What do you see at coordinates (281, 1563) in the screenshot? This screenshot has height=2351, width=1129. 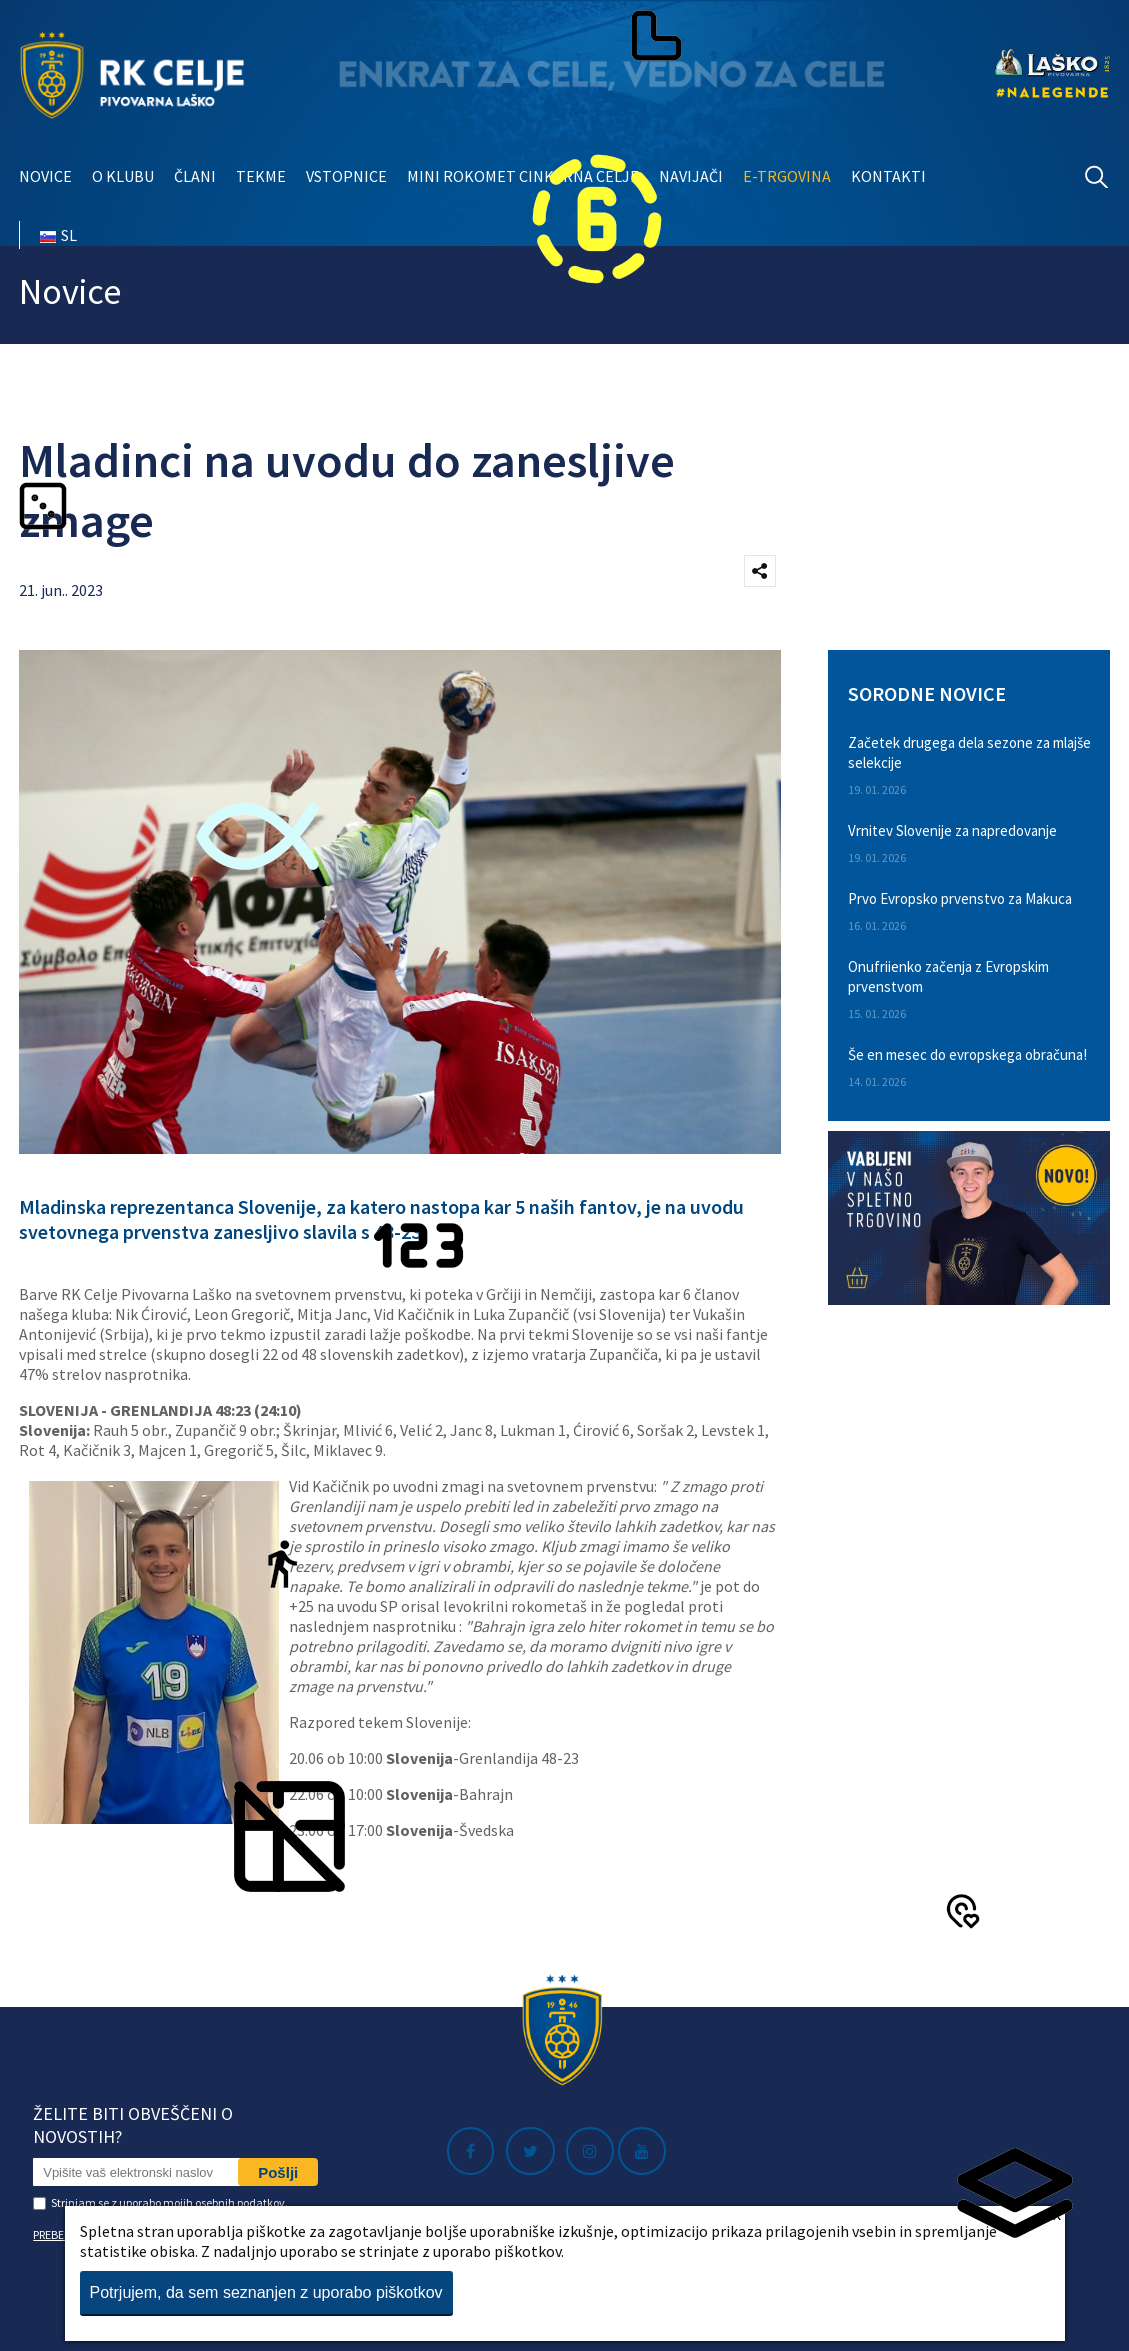 I see `get walking directions` at bounding box center [281, 1563].